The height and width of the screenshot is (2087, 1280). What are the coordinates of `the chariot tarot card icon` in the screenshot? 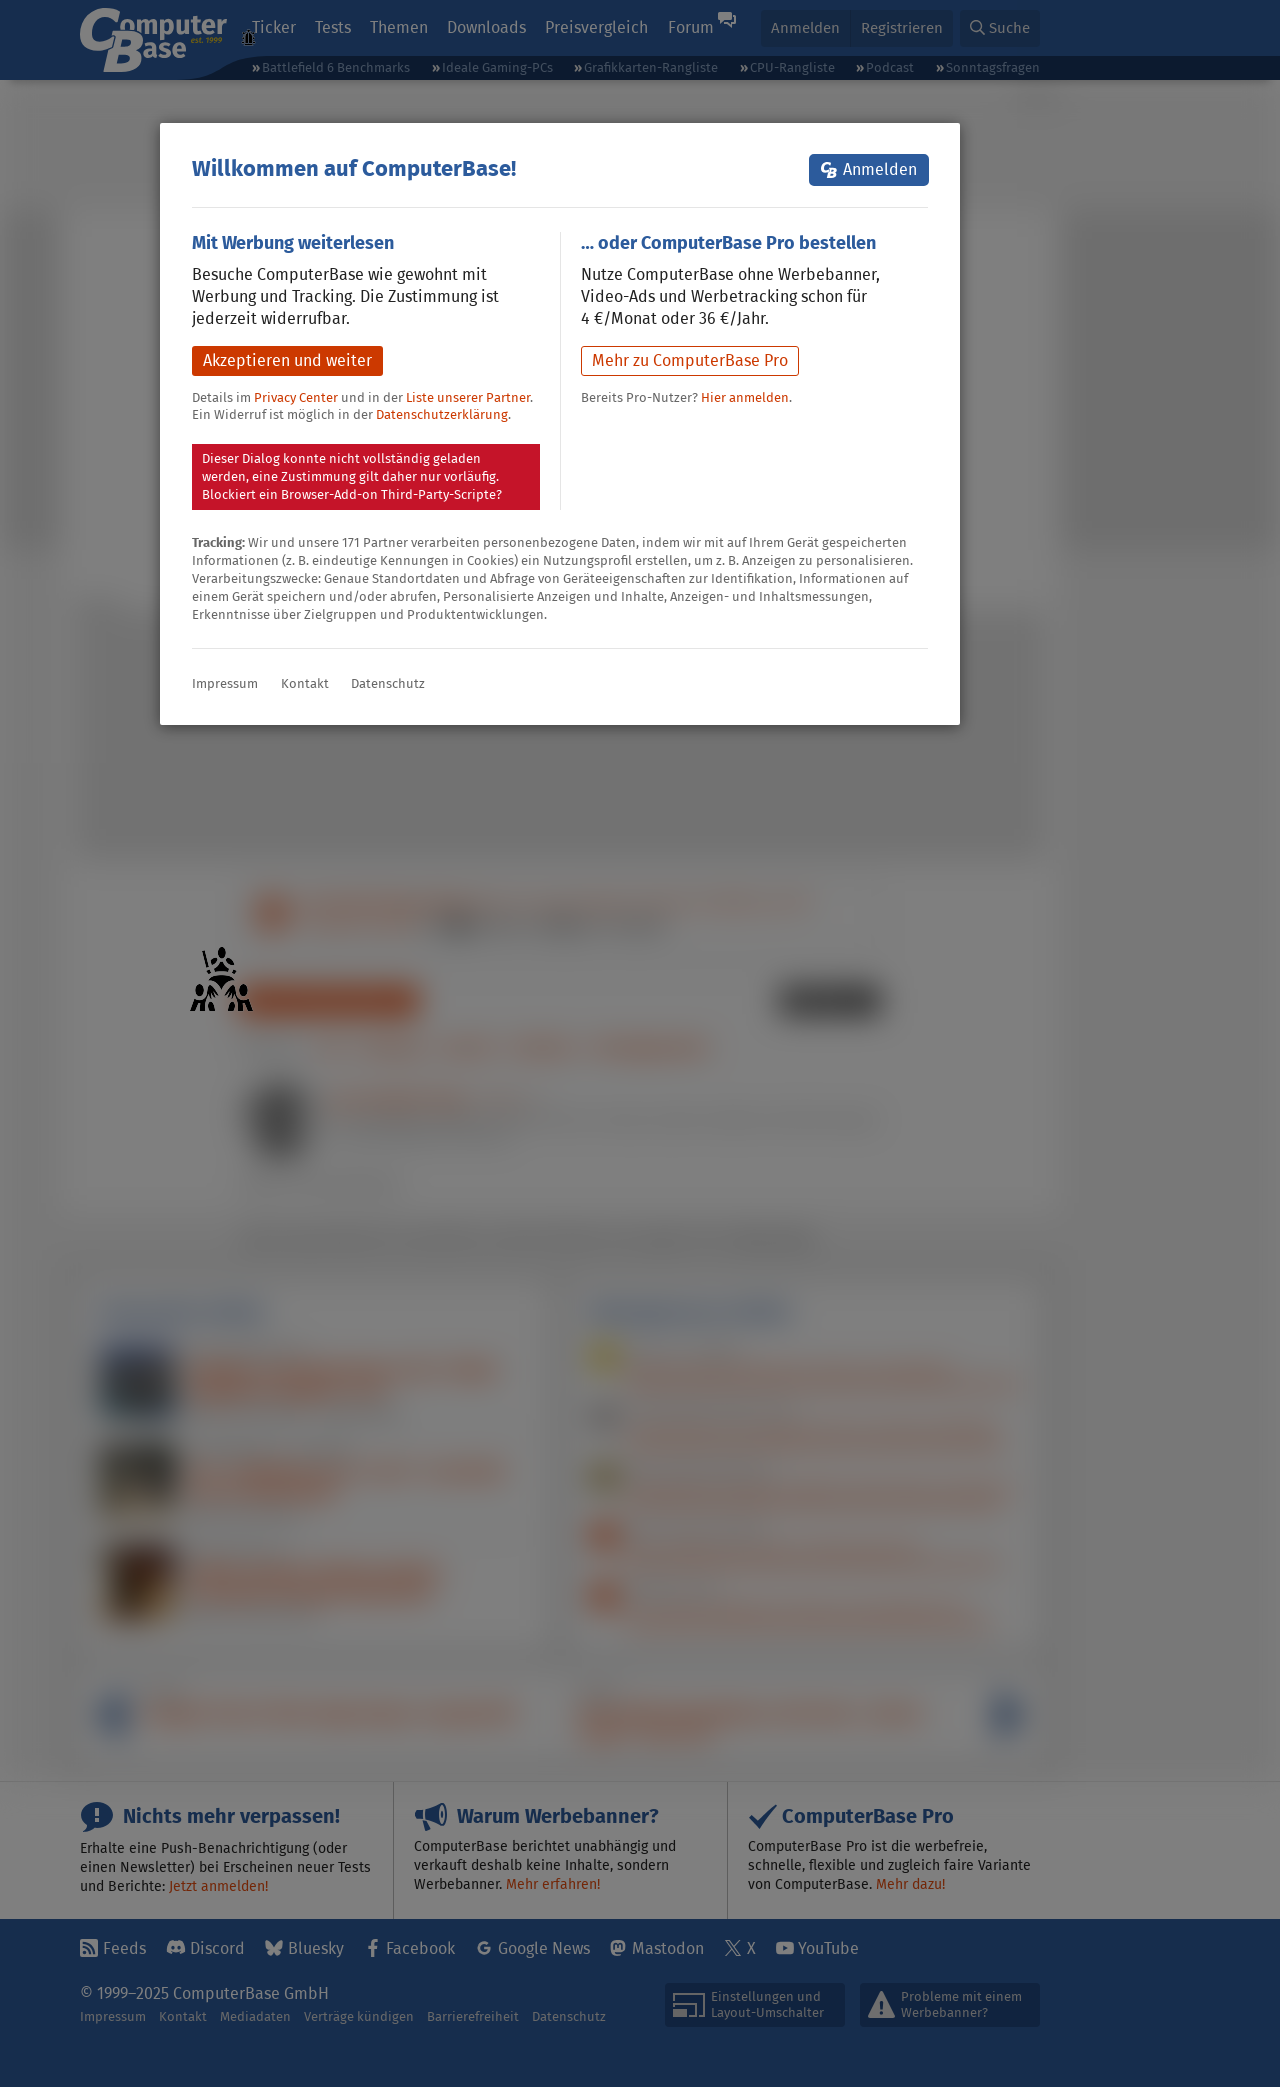 It's located at (221, 978).